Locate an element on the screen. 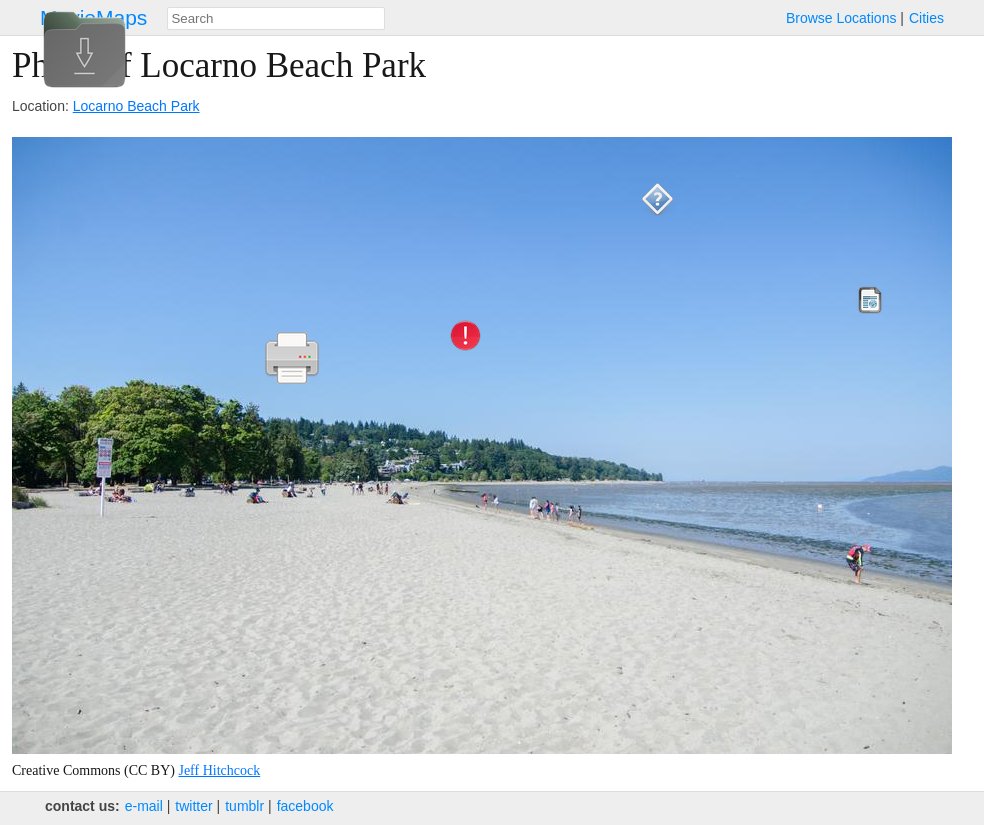 The height and width of the screenshot is (825, 984). indicates a warning or caution in a dialog is located at coordinates (465, 335).